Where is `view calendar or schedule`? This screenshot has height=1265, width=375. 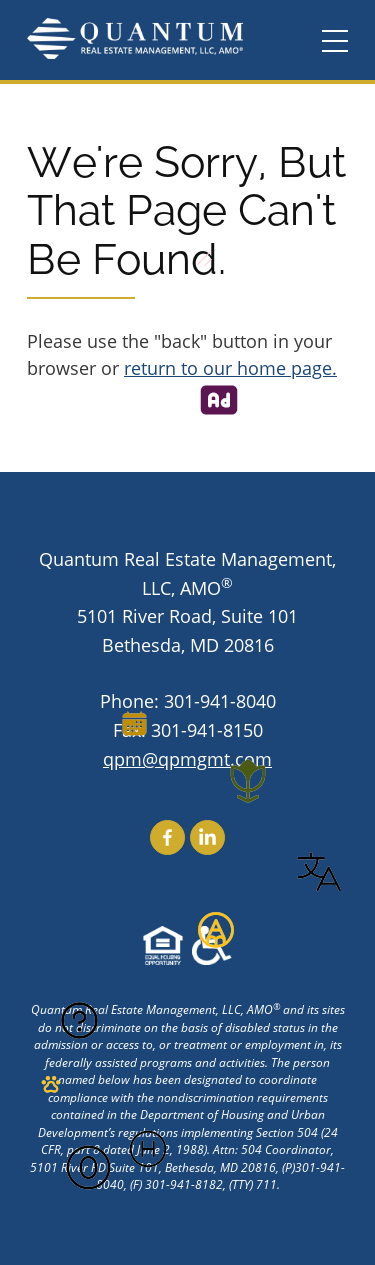
view calendar or schedule is located at coordinates (134, 723).